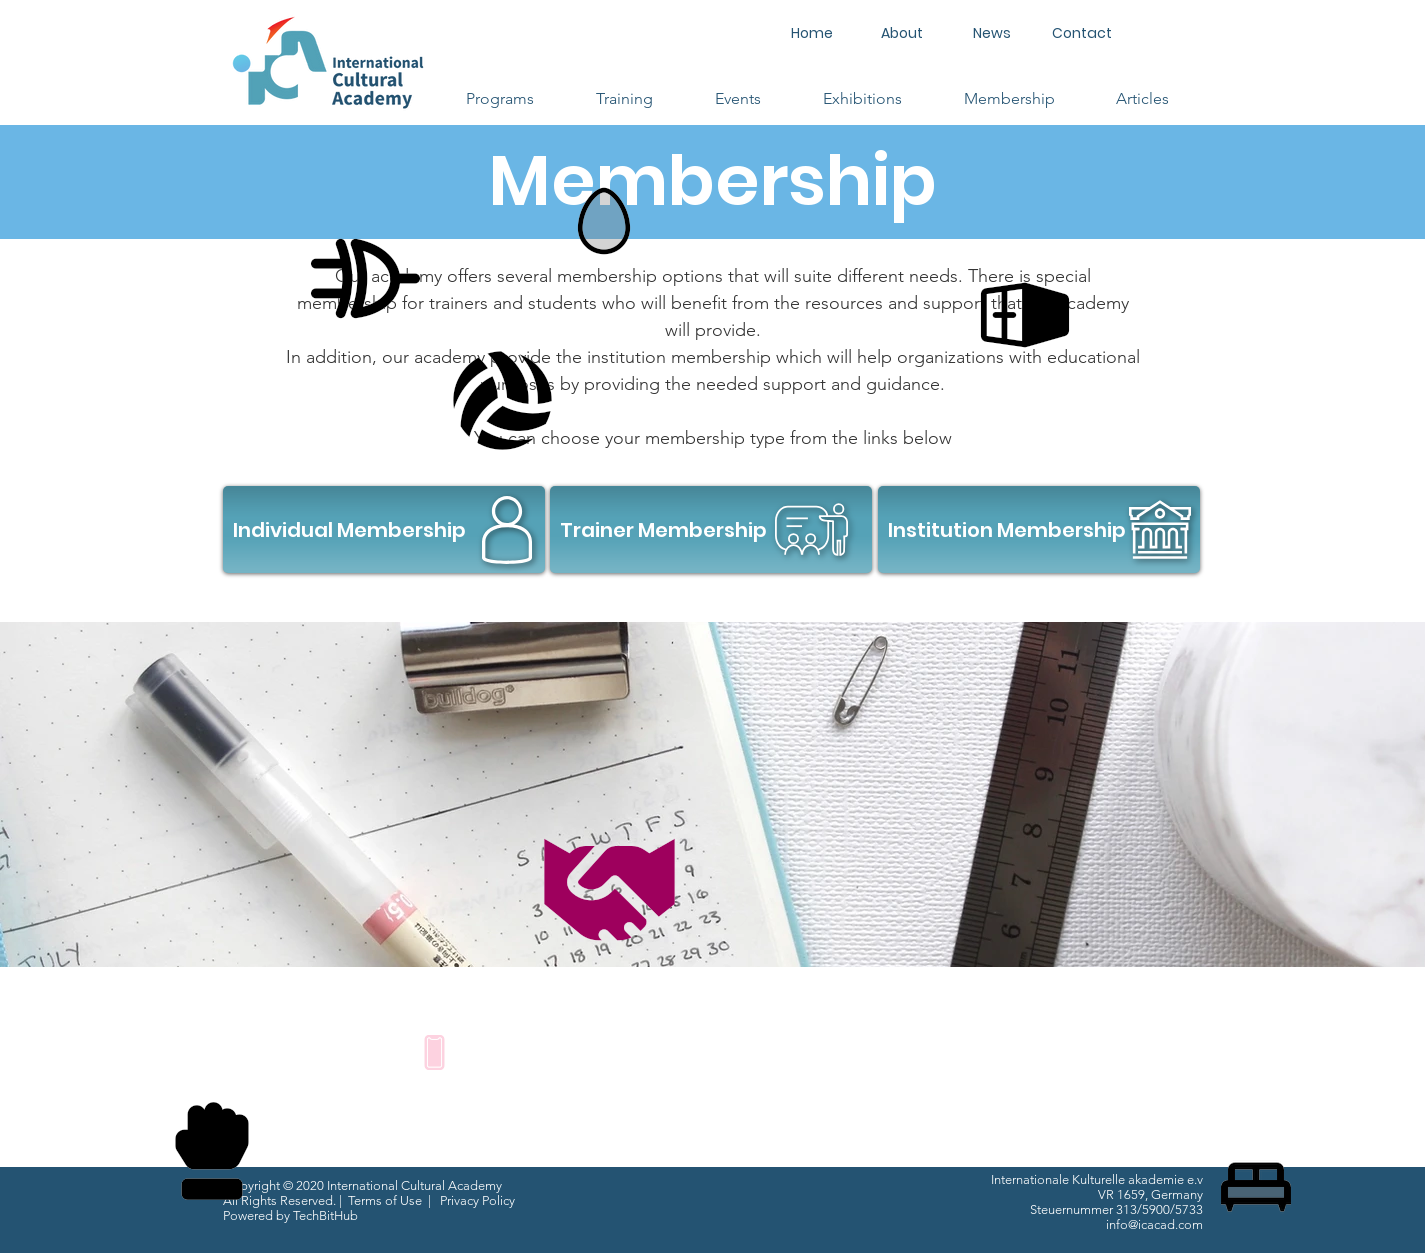 The width and height of the screenshot is (1425, 1253). What do you see at coordinates (502, 400) in the screenshot?
I see `volleyball sports category or activity` at bounding box center [502, 400].